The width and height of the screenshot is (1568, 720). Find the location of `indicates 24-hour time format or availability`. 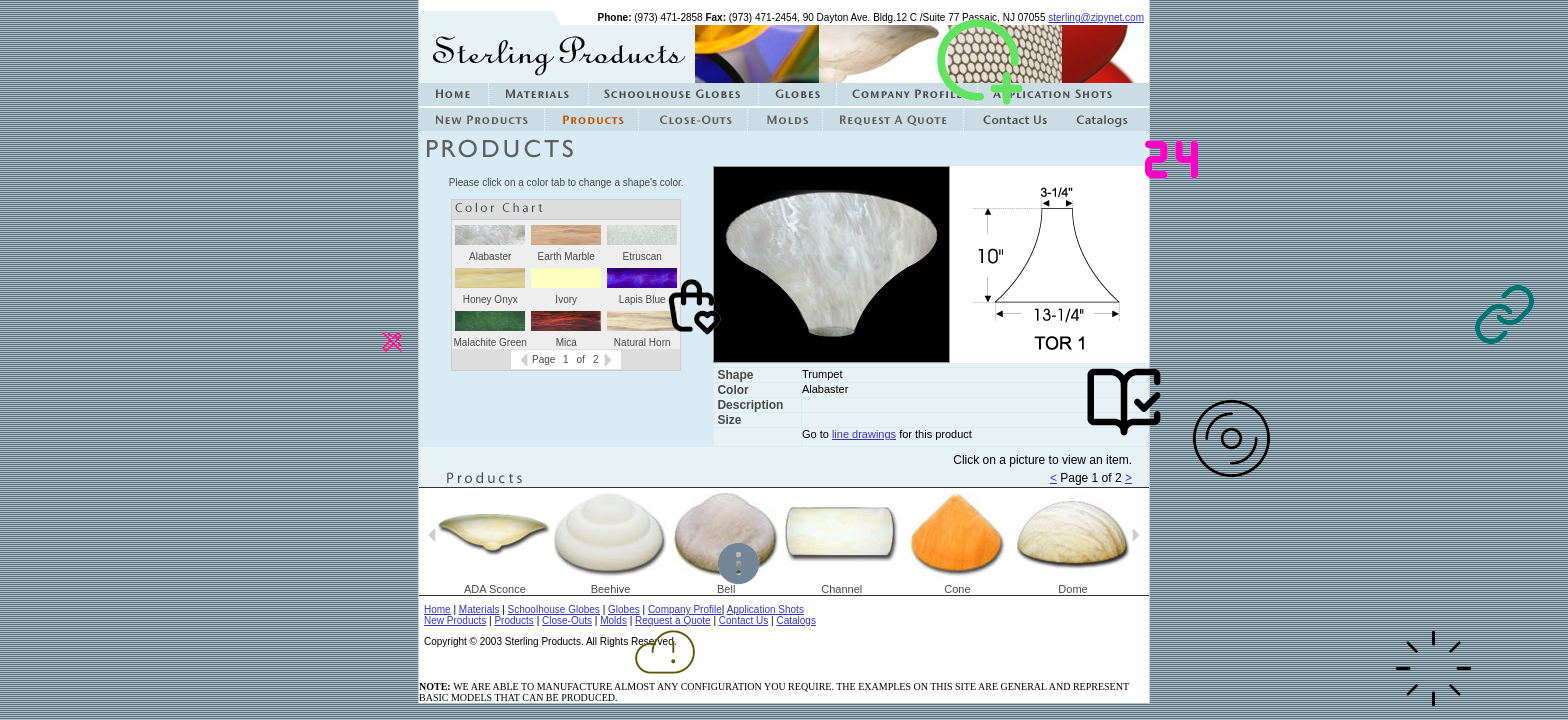

indicates 24-hour time format or availability is located at coordinates (1171, 159).